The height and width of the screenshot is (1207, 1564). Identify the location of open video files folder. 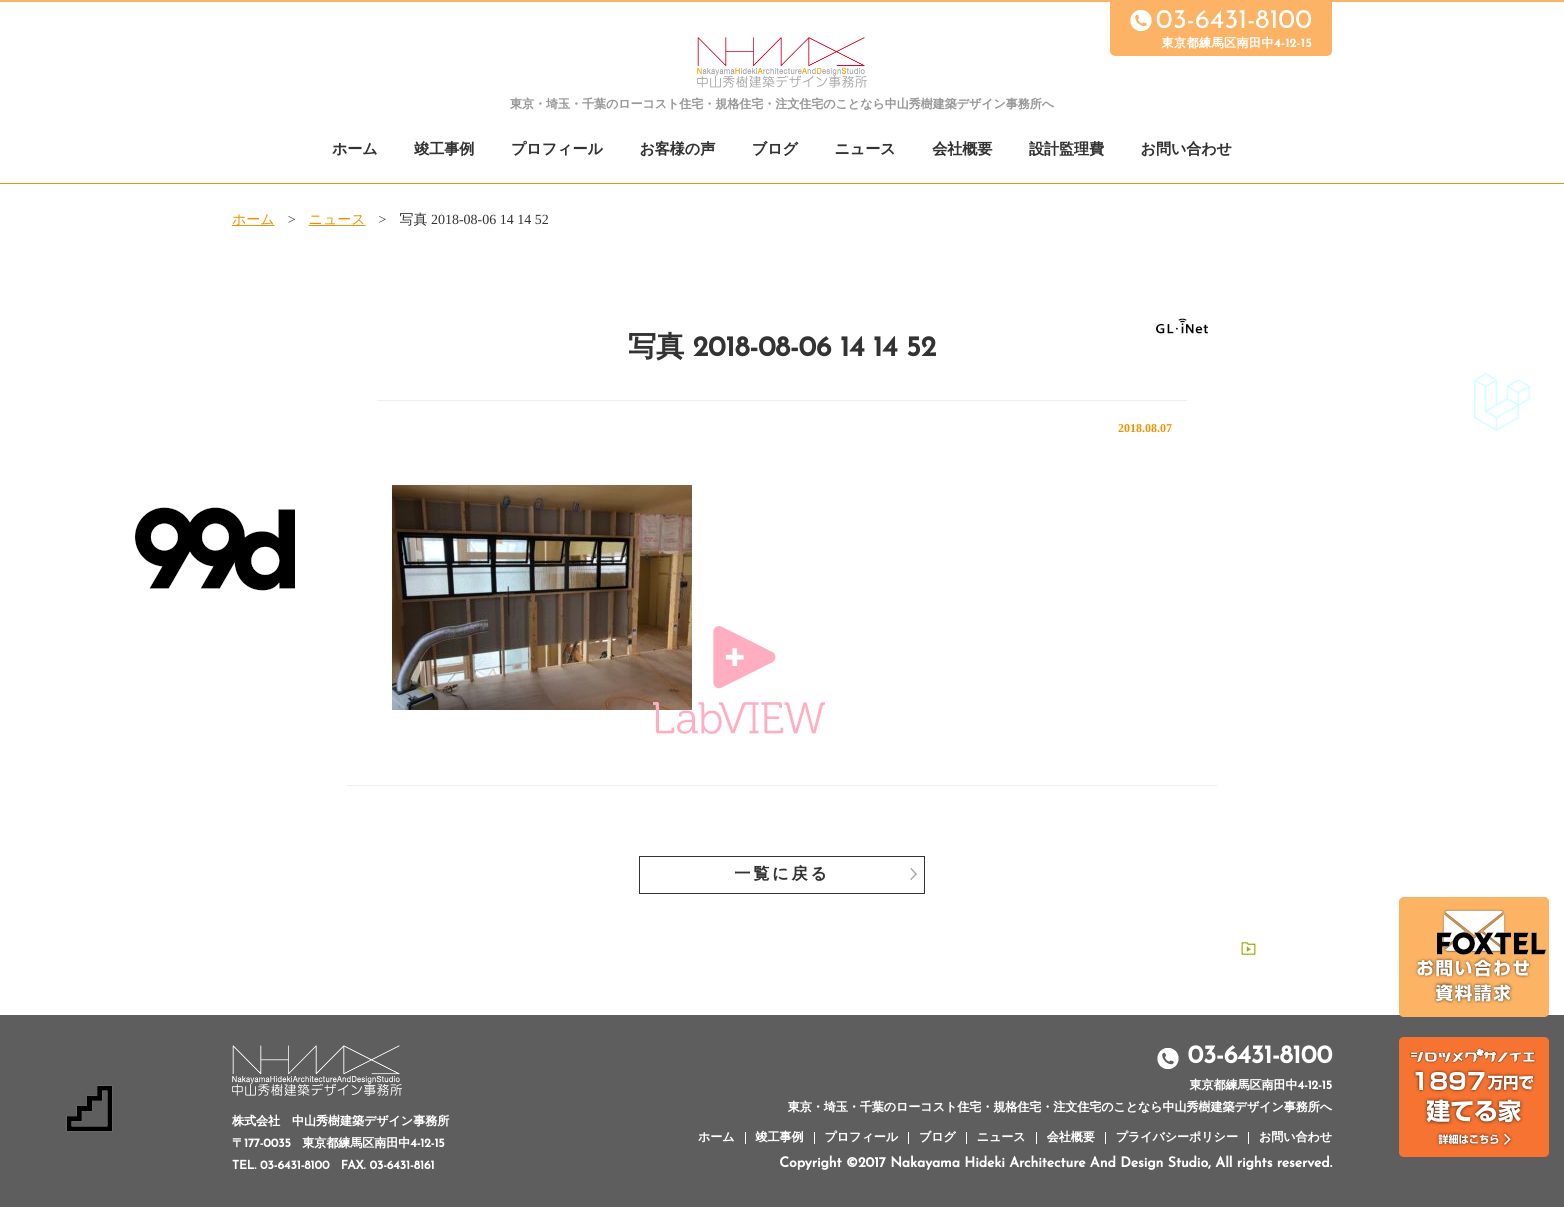
(1248, 948).